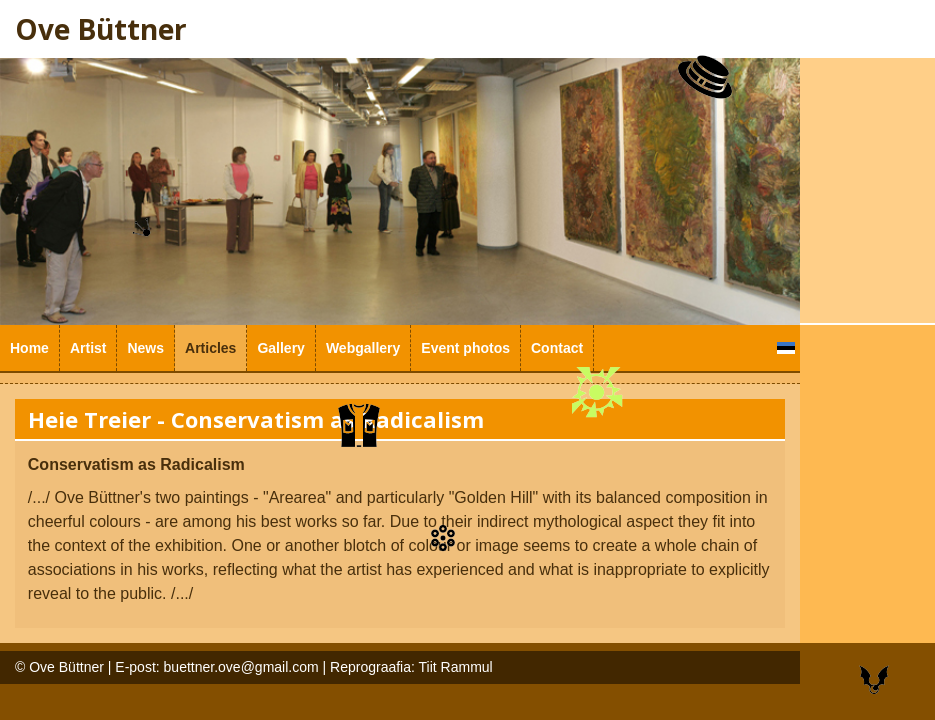 The width and height of the screenshot is (935, 720). What do you see at coordinates (597, 392) in the screenshot?
I see `indicates a critical hit or power attack in gameplay` at bounding box center [597, 392].